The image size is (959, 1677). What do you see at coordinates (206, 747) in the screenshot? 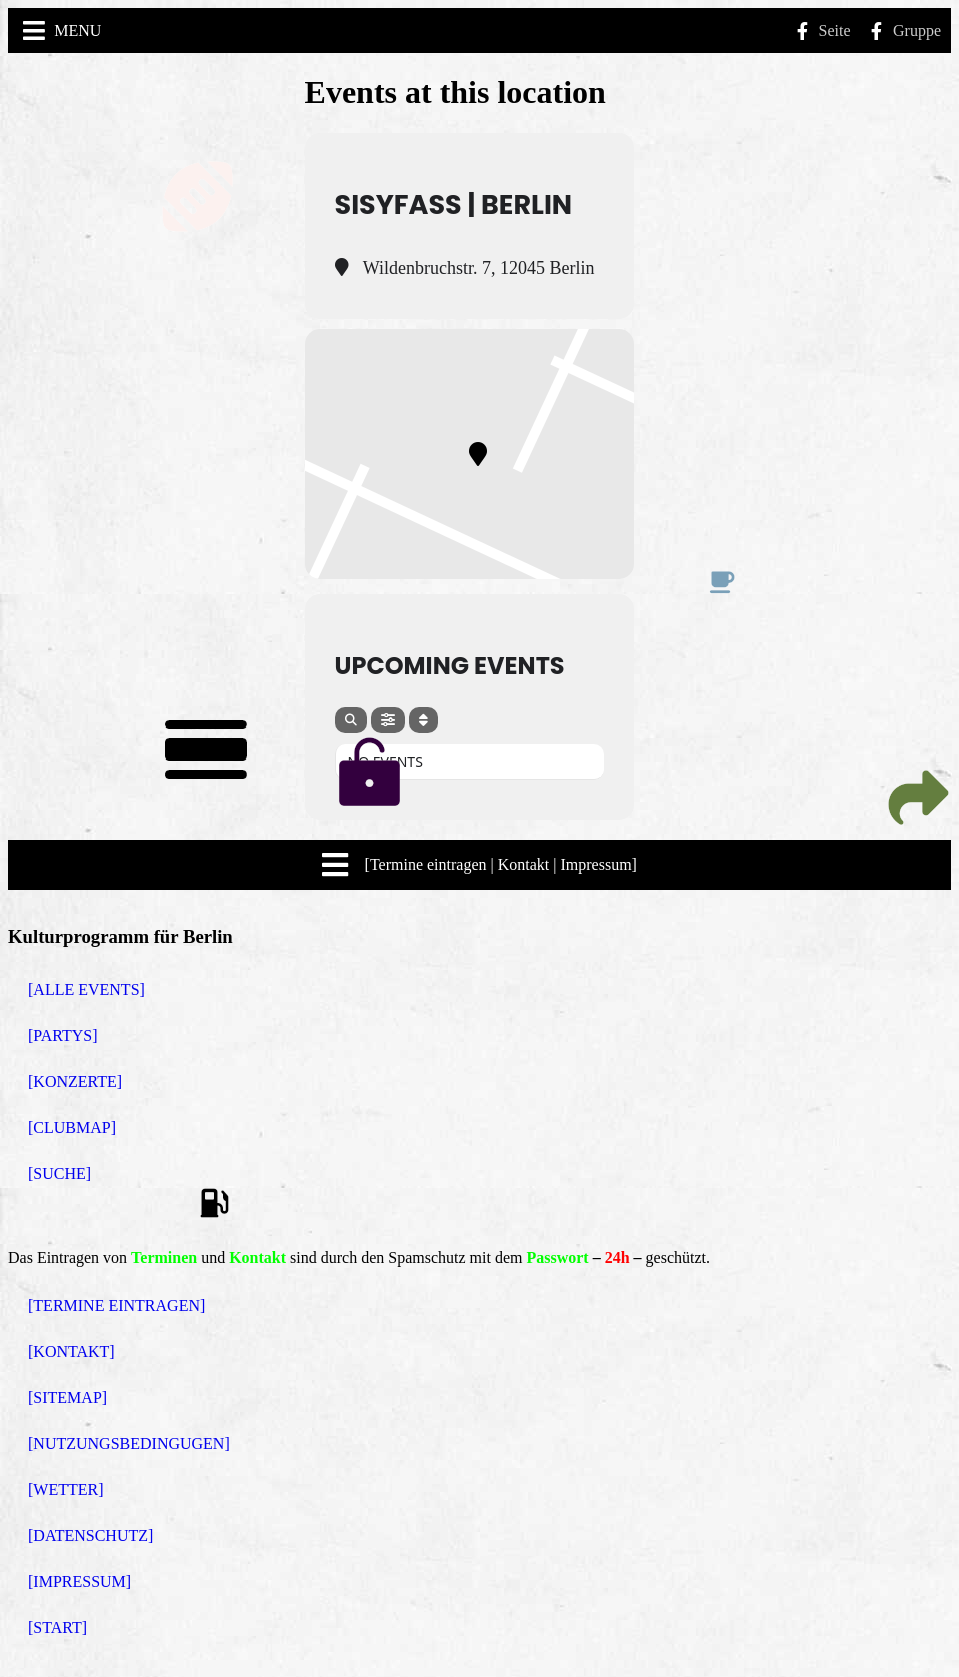
I see `switch to daily calendar view` at bounding box center [206, 747].